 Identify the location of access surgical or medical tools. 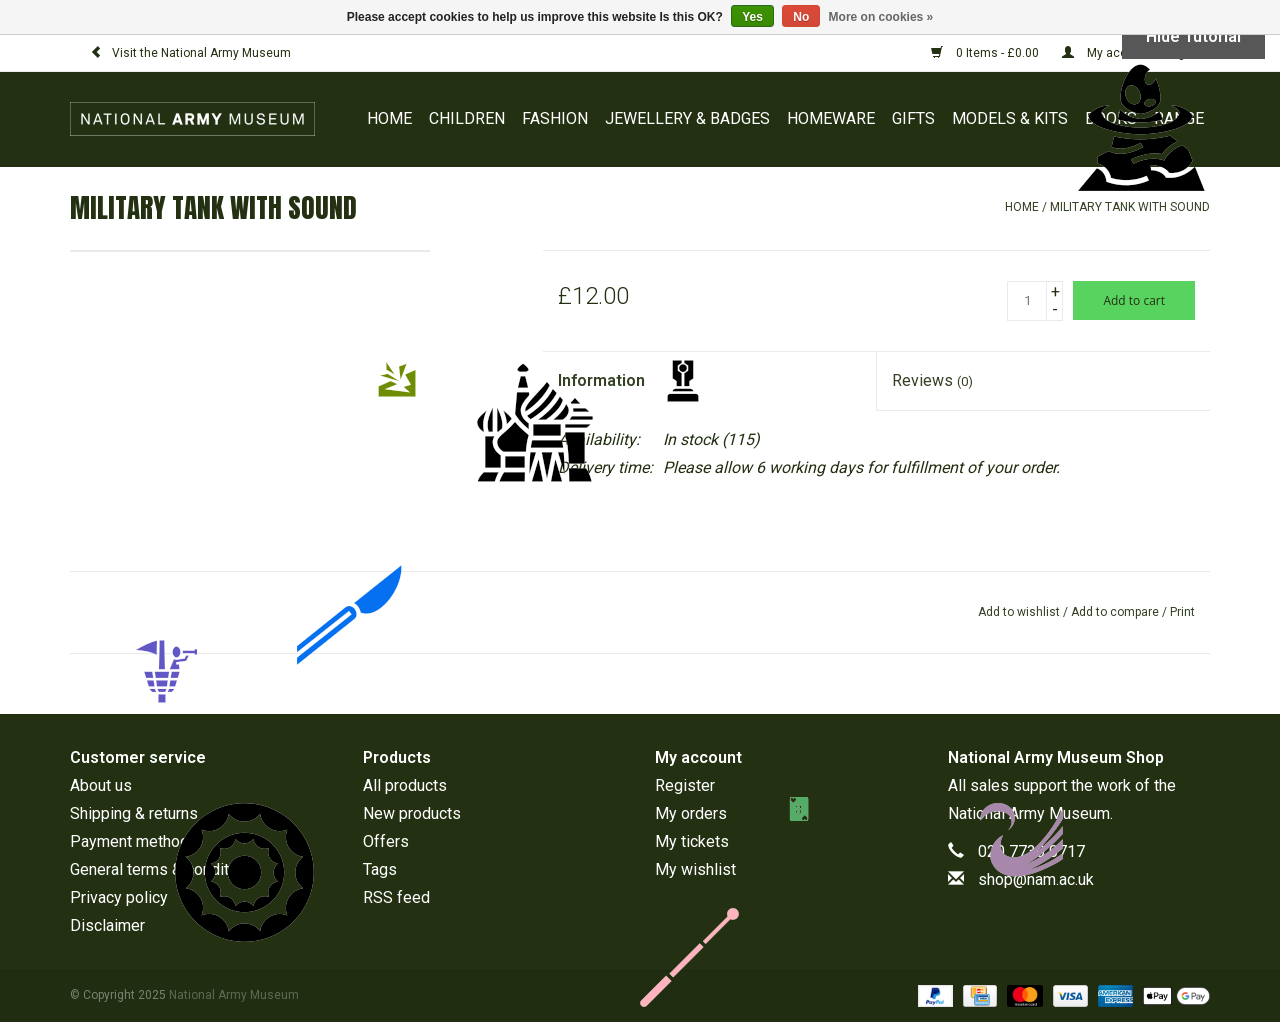
(350, 618).